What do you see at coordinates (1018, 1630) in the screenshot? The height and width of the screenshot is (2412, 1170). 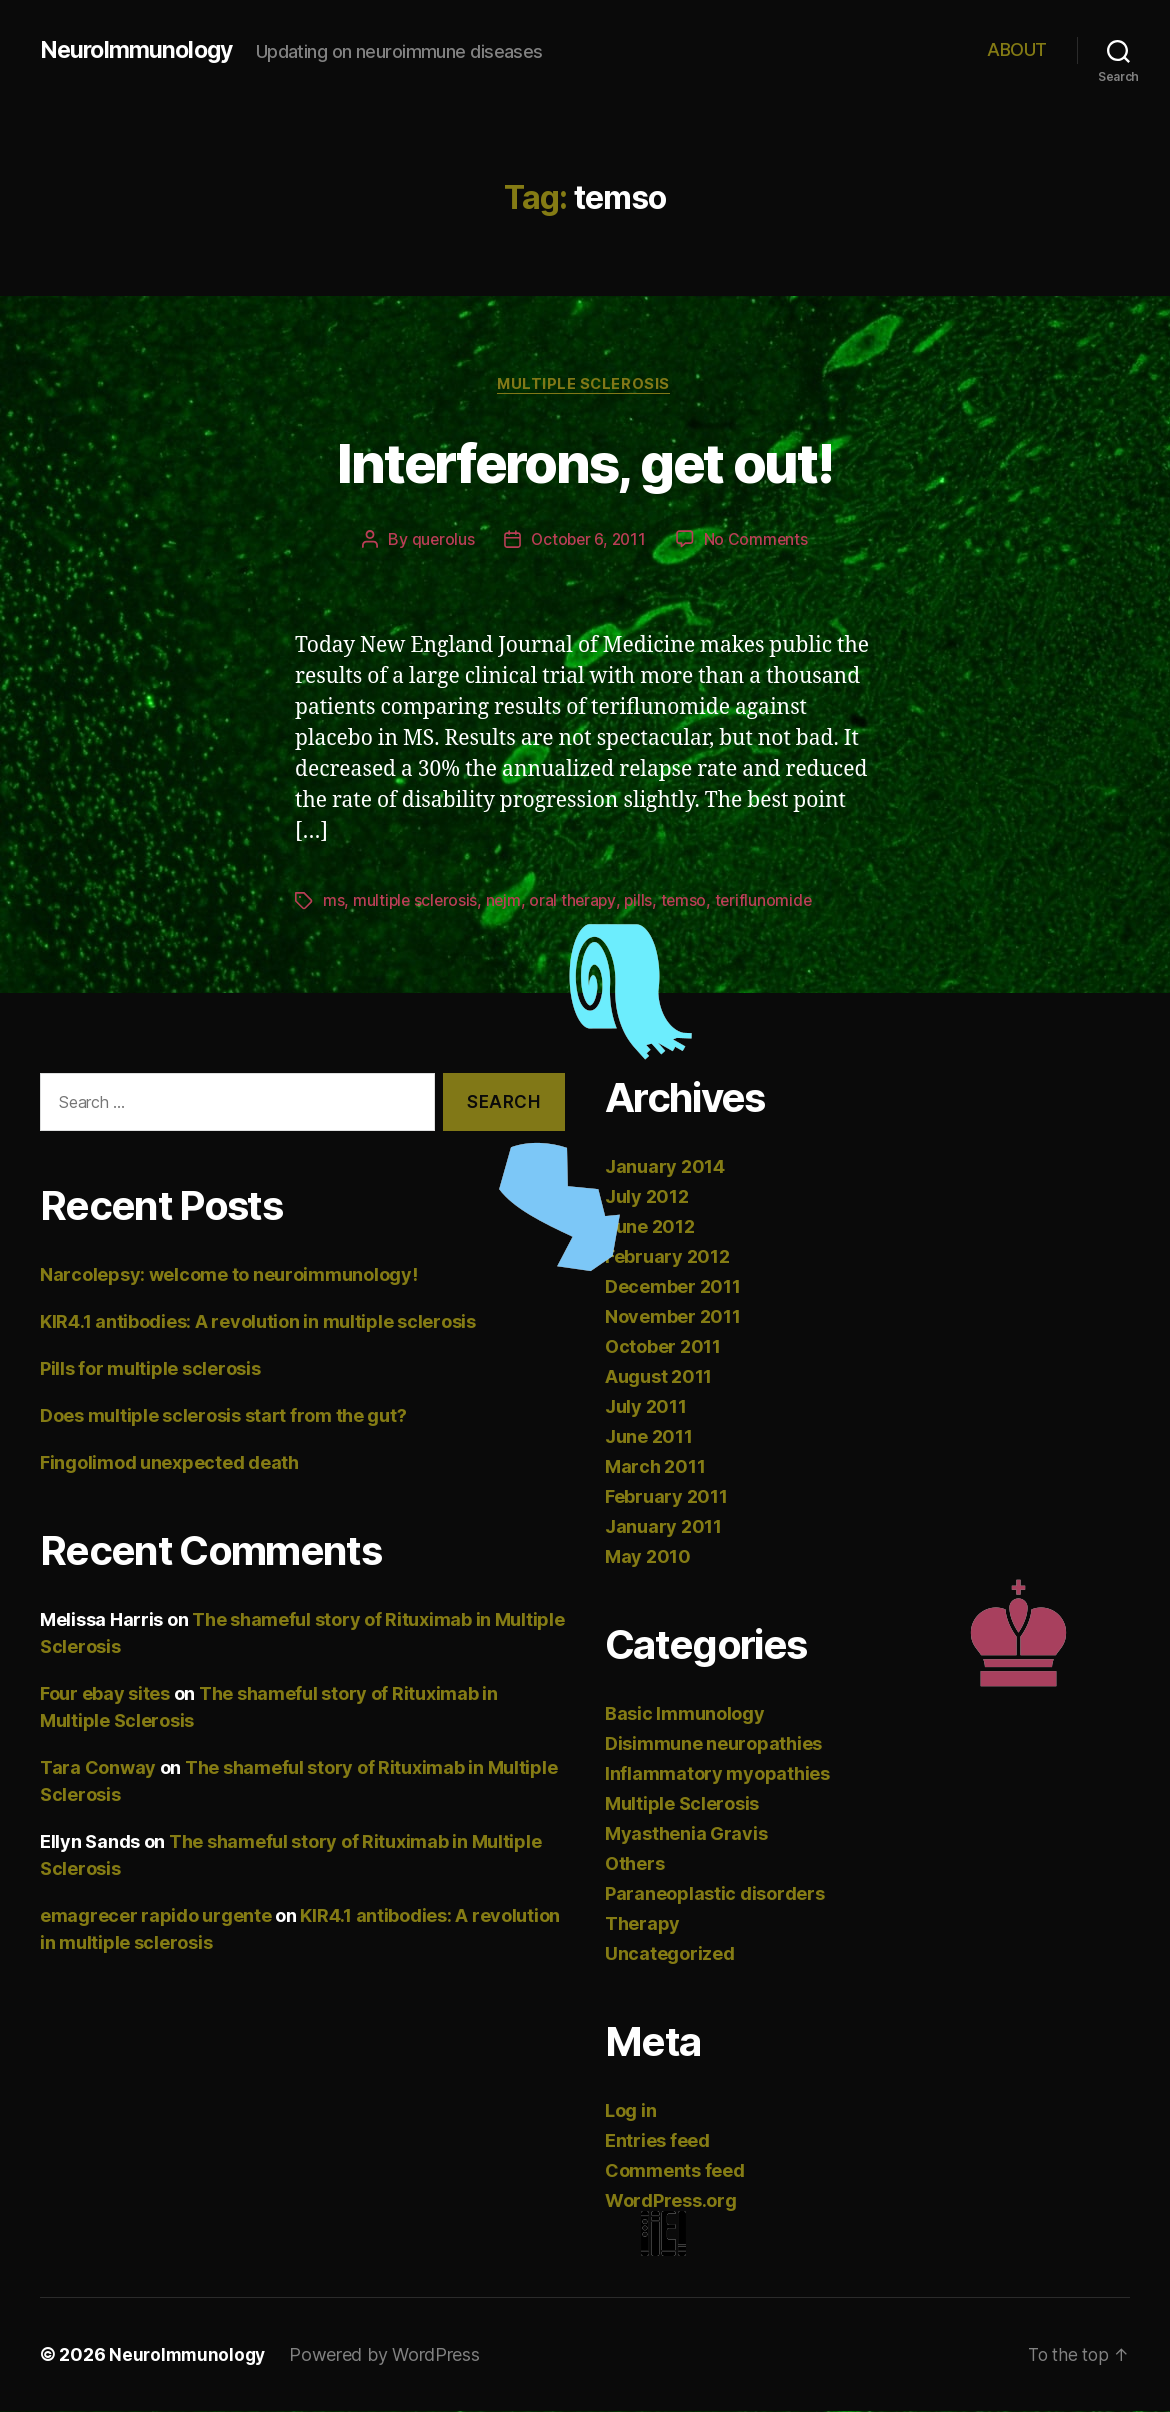 I see `select the king piece in a chess game` at bounding box center [1018, 1630].